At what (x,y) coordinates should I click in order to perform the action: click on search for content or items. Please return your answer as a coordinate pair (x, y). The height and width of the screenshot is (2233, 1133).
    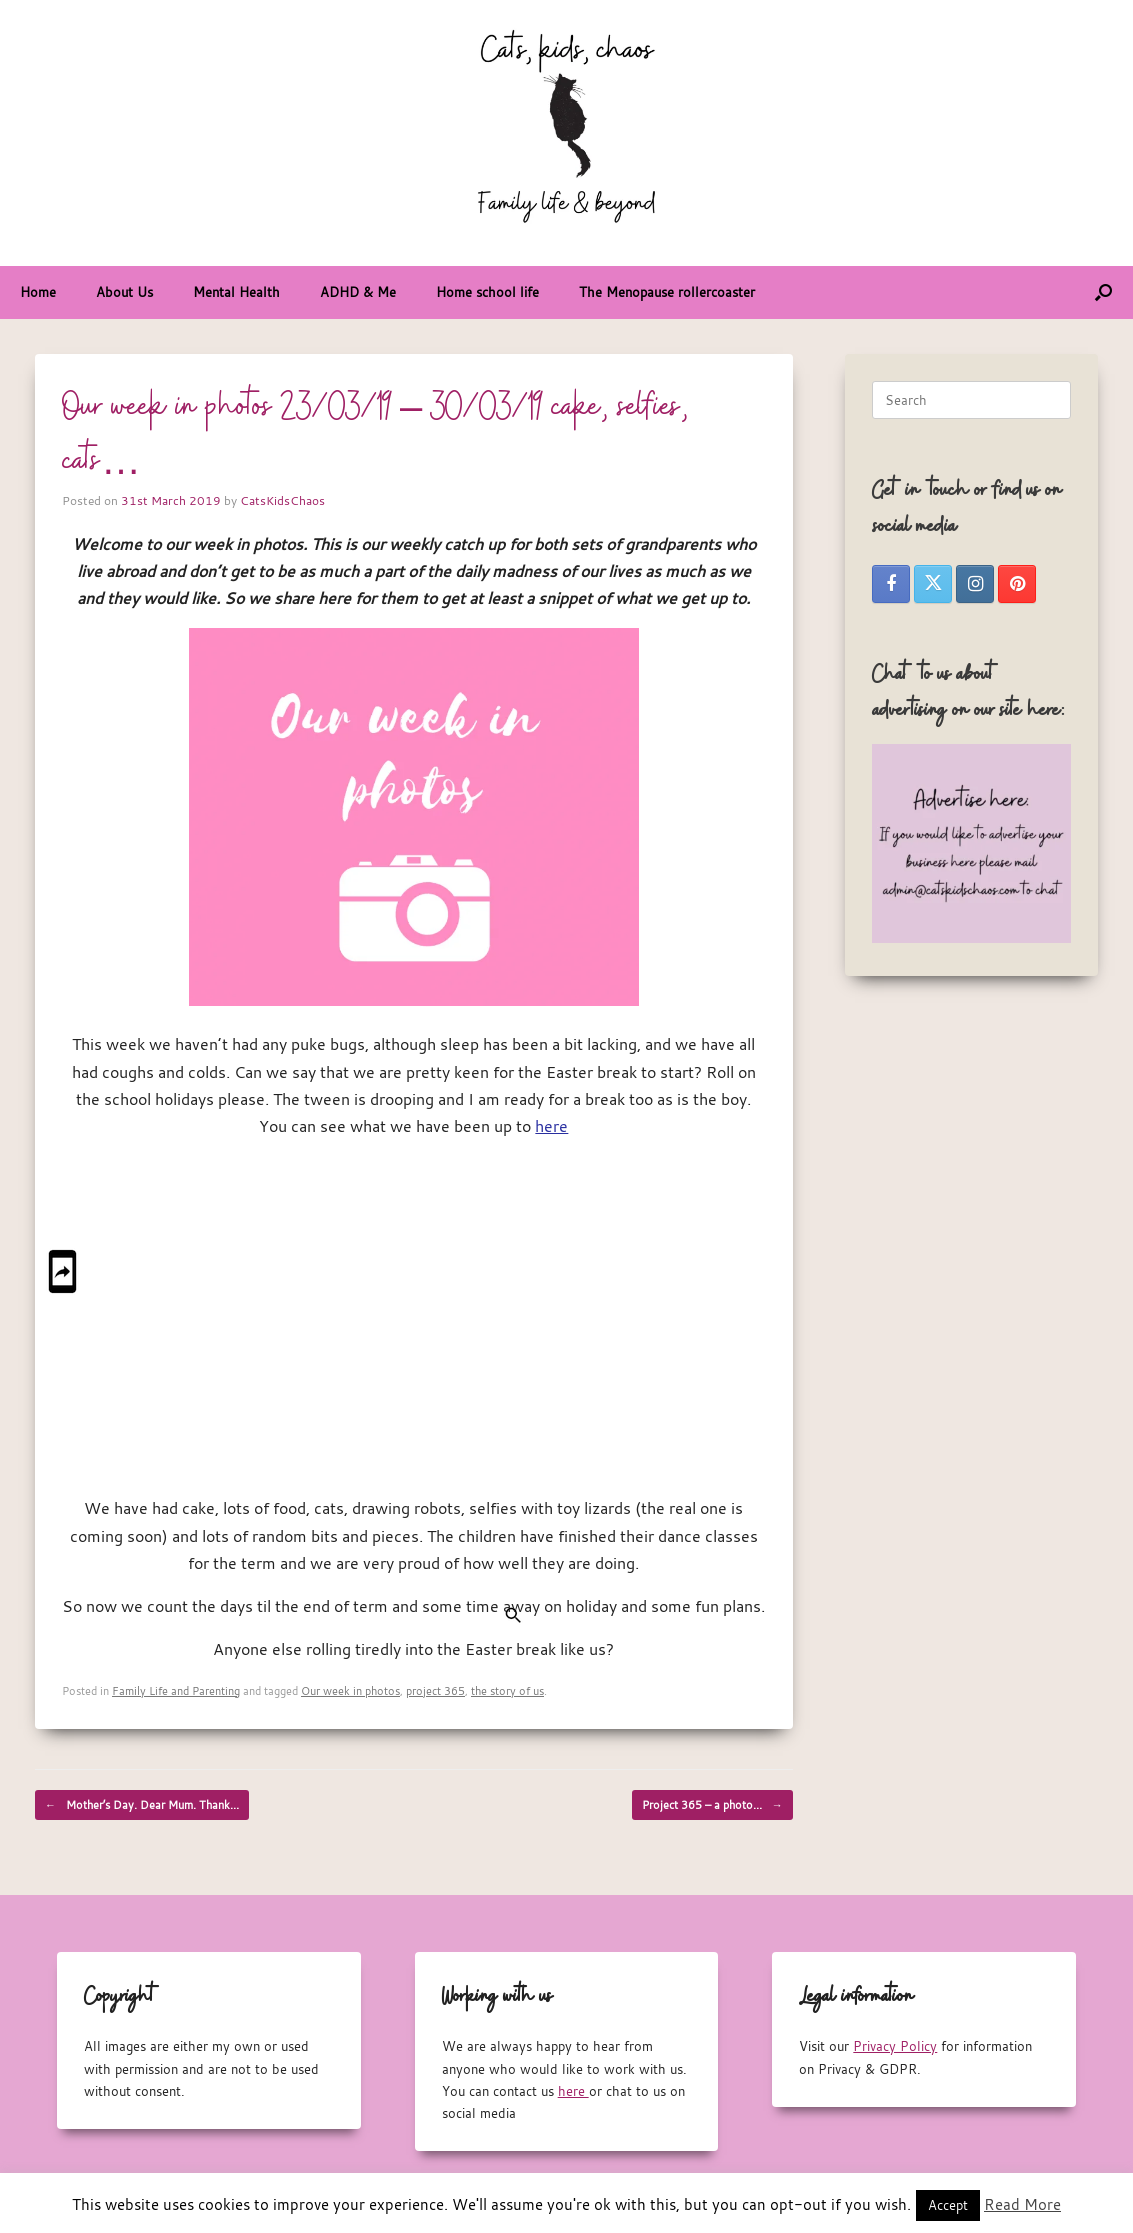
    Looking at the image, I should click on (513, 1615).